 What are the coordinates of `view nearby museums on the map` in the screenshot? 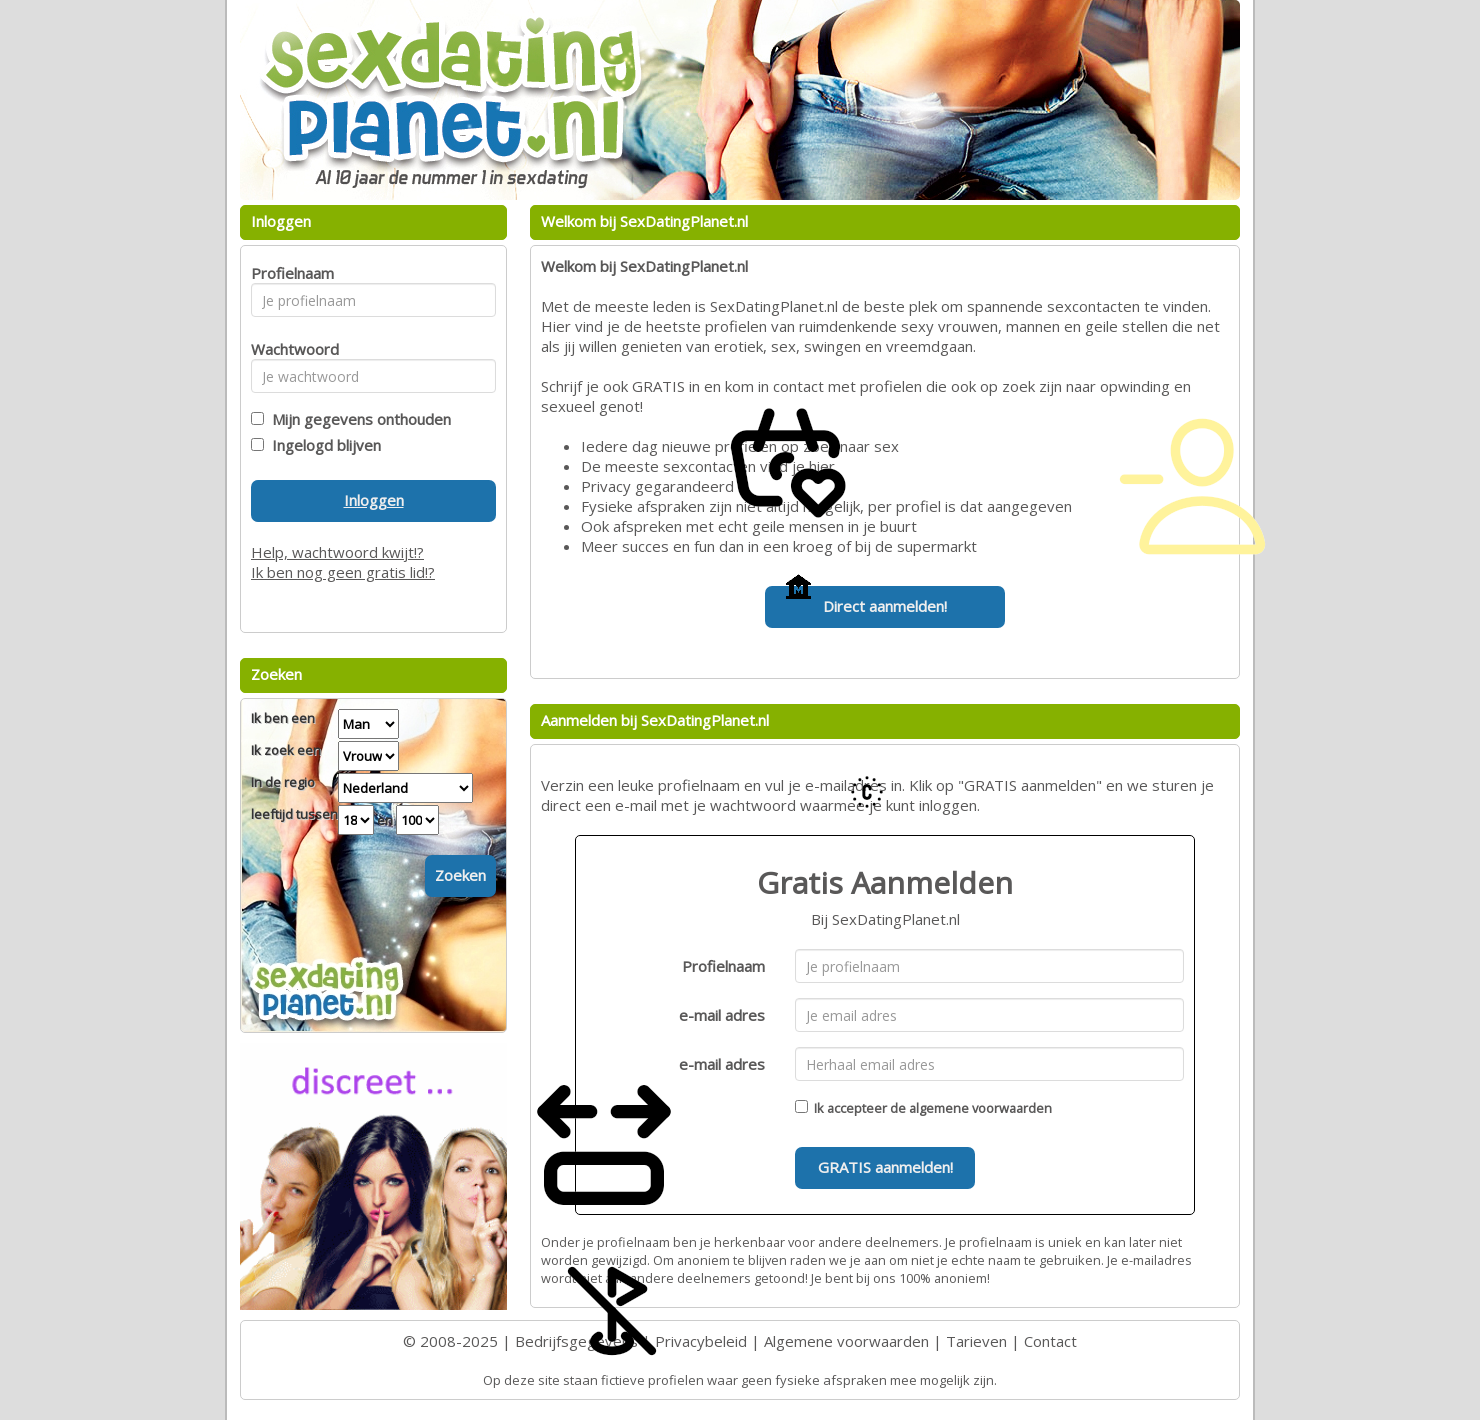 It's located at (798, 586).